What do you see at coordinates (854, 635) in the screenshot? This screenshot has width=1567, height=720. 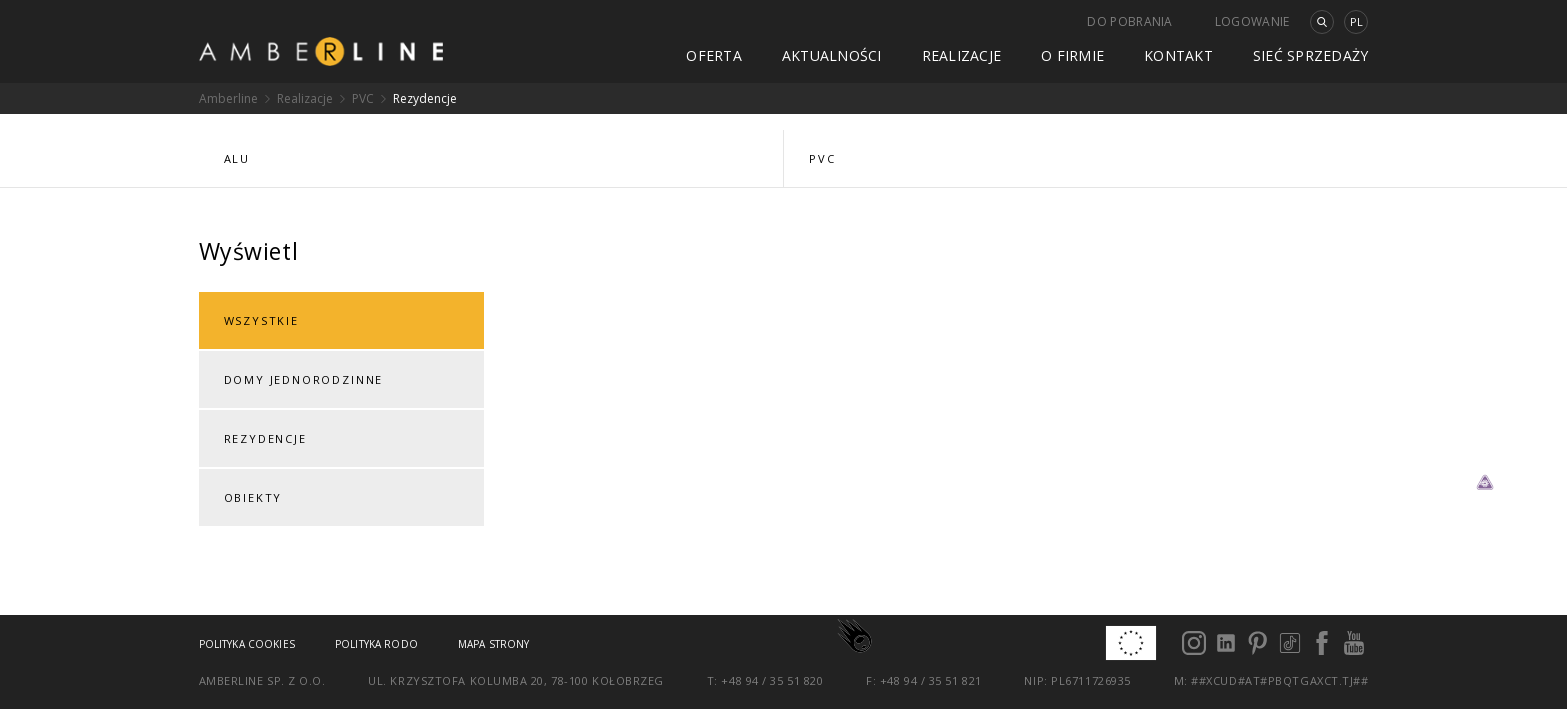 I see `indicates a falling or dropping game element` at bounding box center [854, 635].